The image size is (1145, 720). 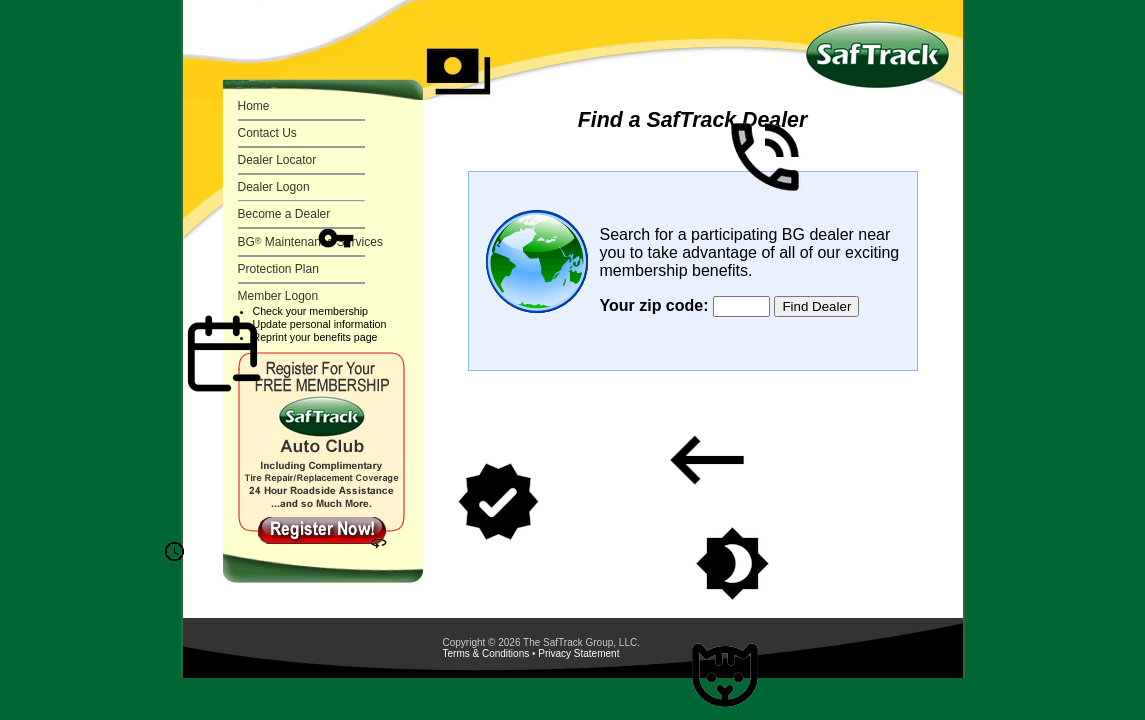 What do you see at coordinates (707, 460) in the screenshot?
I see `go back to the previous screen` at bounding box center [707, 460].